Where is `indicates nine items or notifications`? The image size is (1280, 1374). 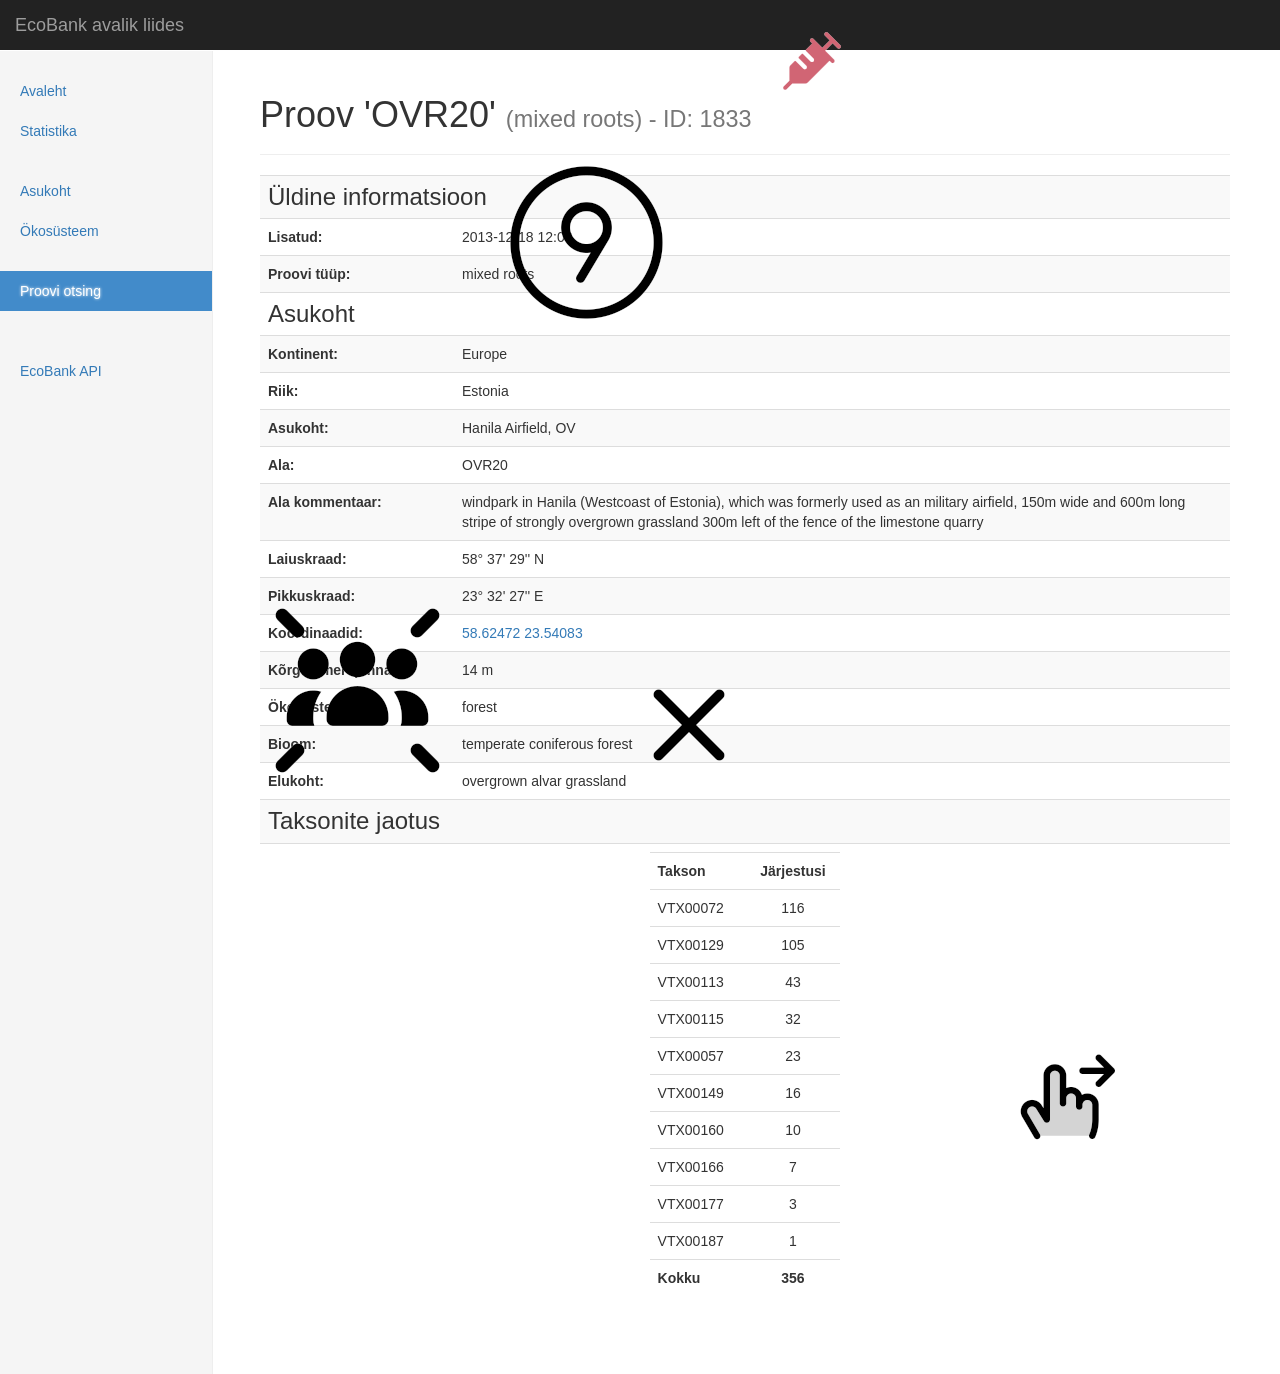
indicates nine items or notifications is located at coordinates (586, 242).